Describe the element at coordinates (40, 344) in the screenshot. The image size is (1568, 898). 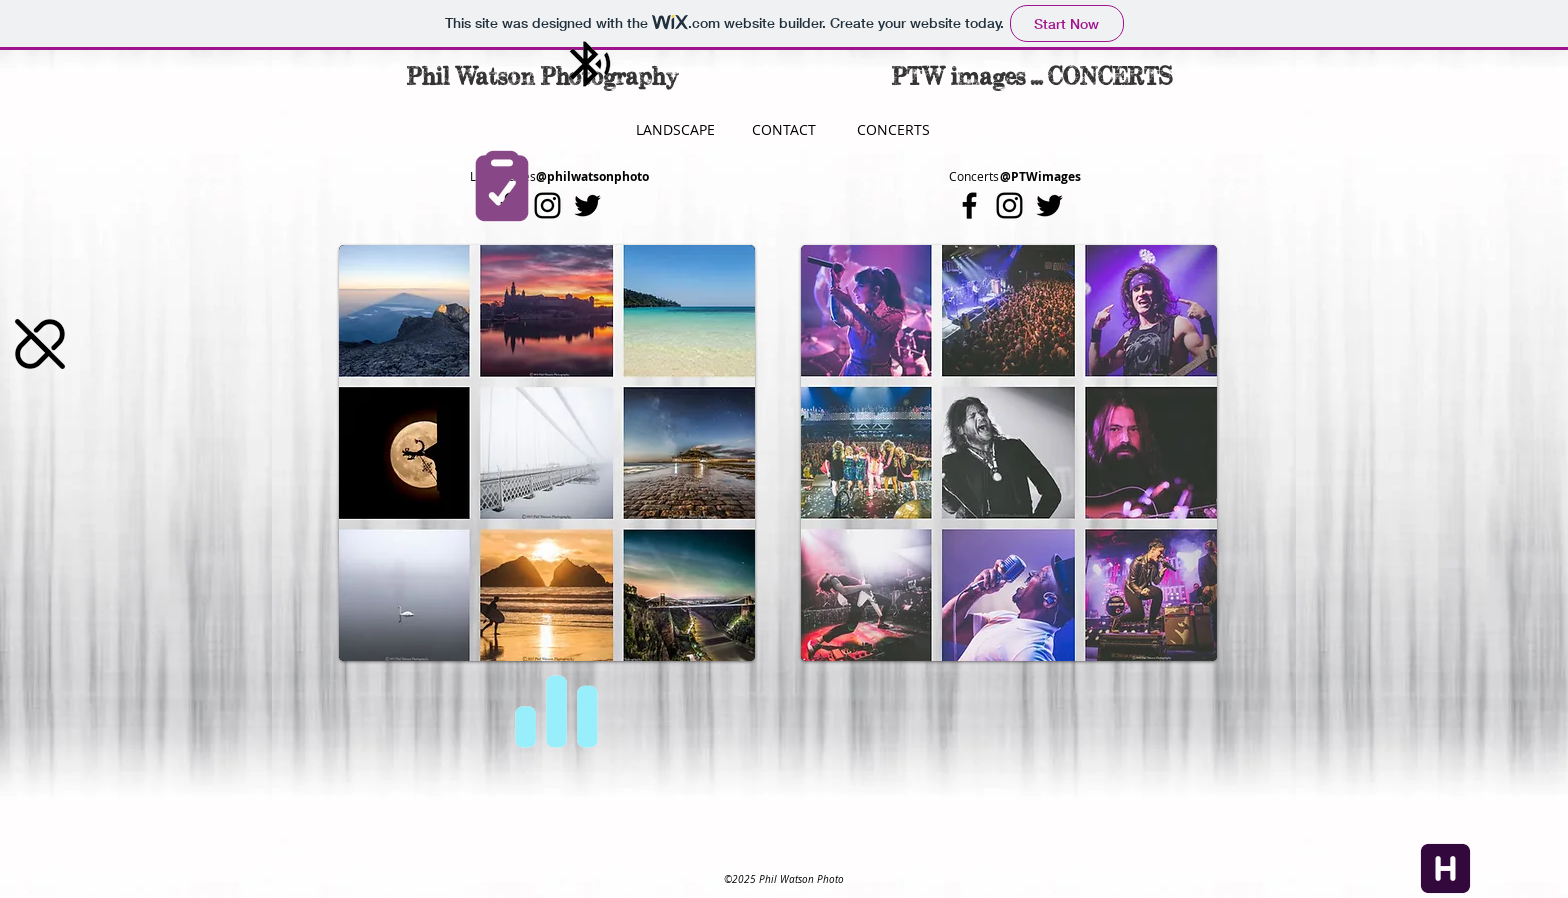
I see `medication reminder disabled` at that location.